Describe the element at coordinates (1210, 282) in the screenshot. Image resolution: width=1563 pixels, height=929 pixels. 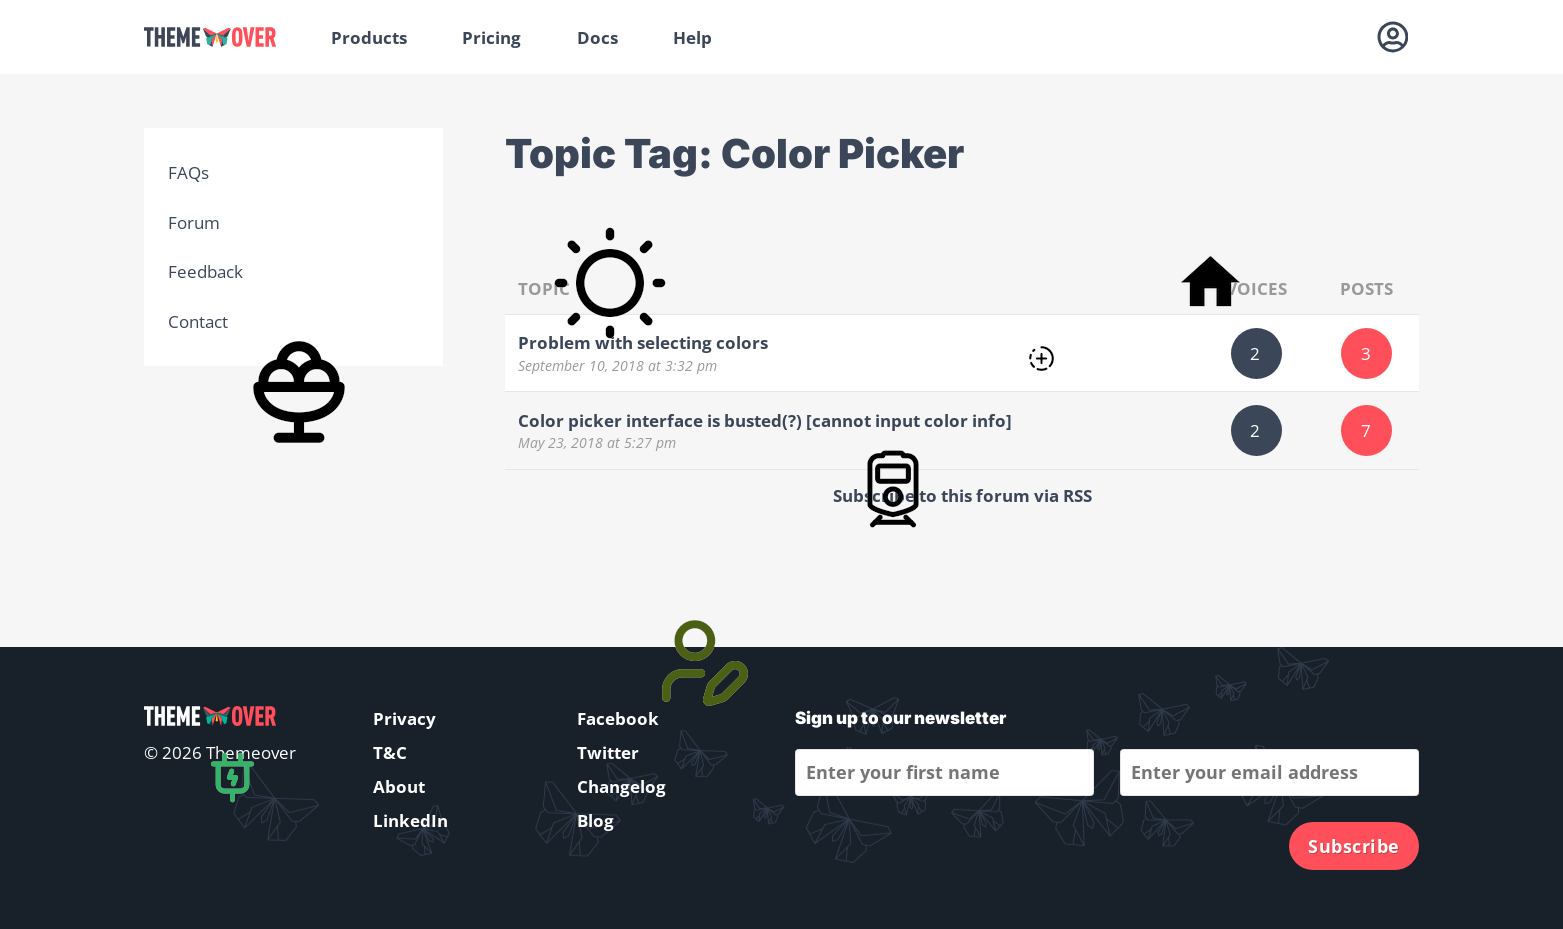
I see `navigate to home screen` at that location.